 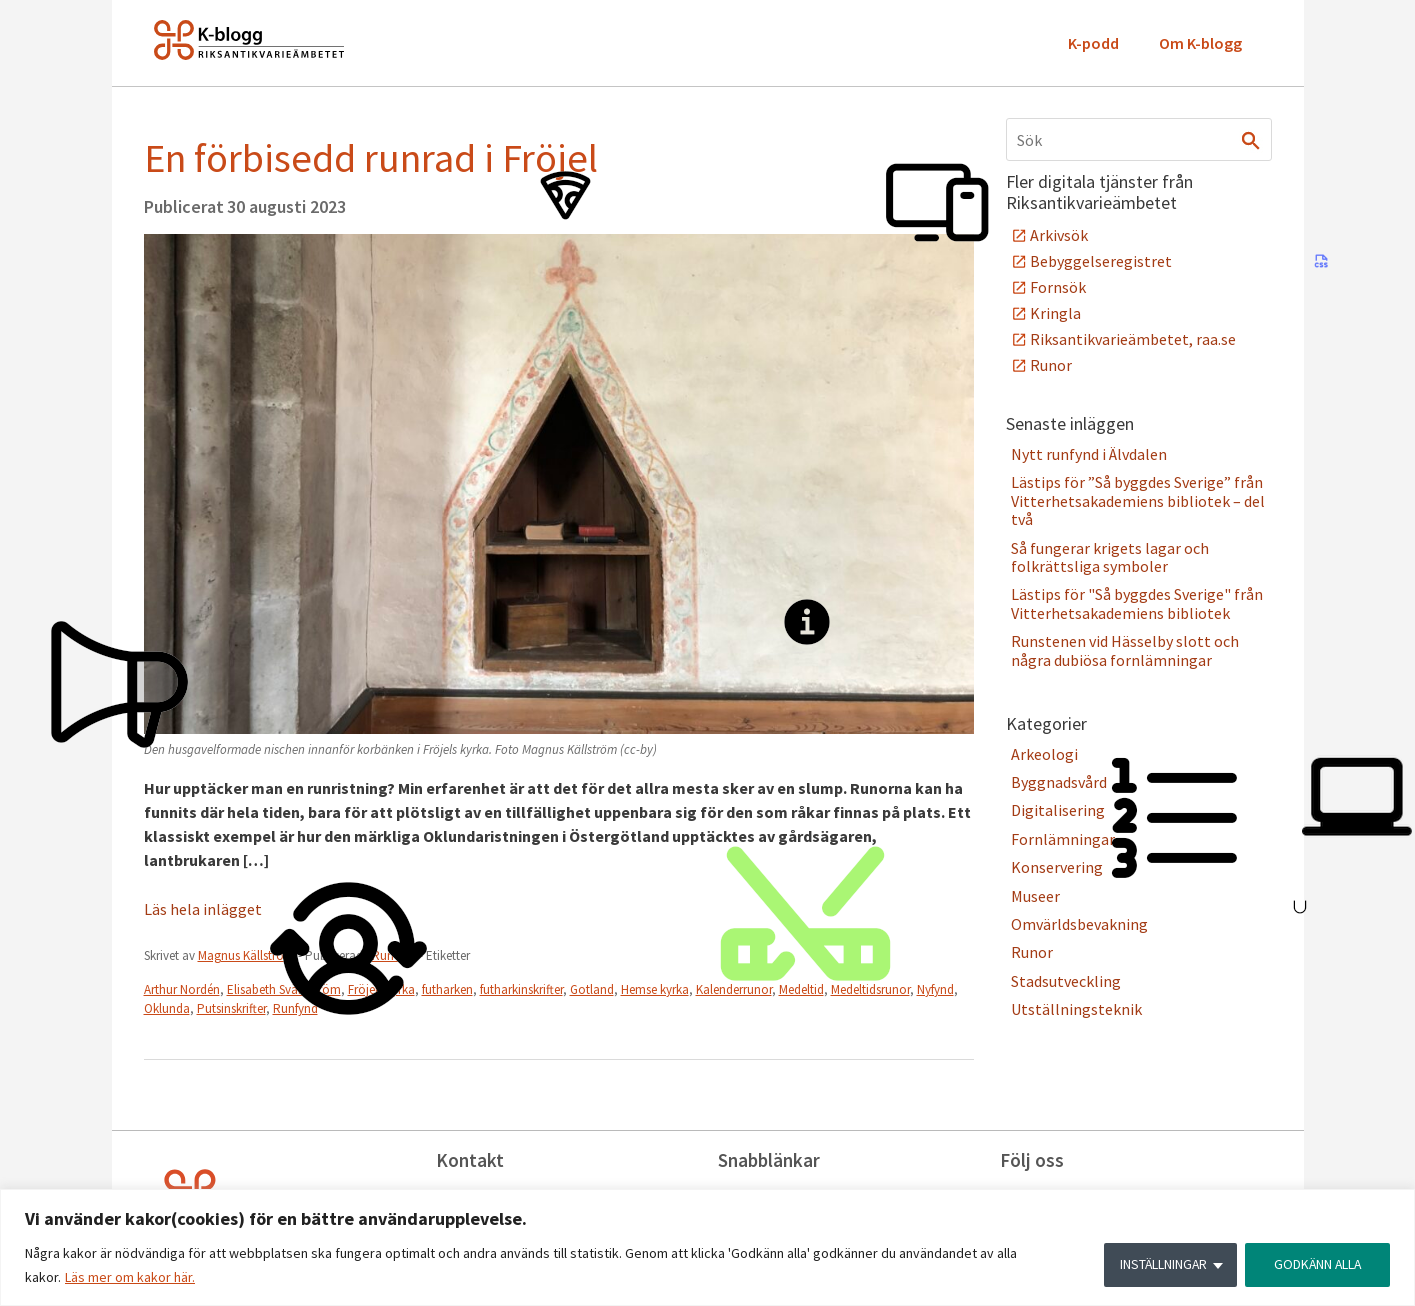 I want to click on combine or merge selected elements, so click(x=1300, y=906).